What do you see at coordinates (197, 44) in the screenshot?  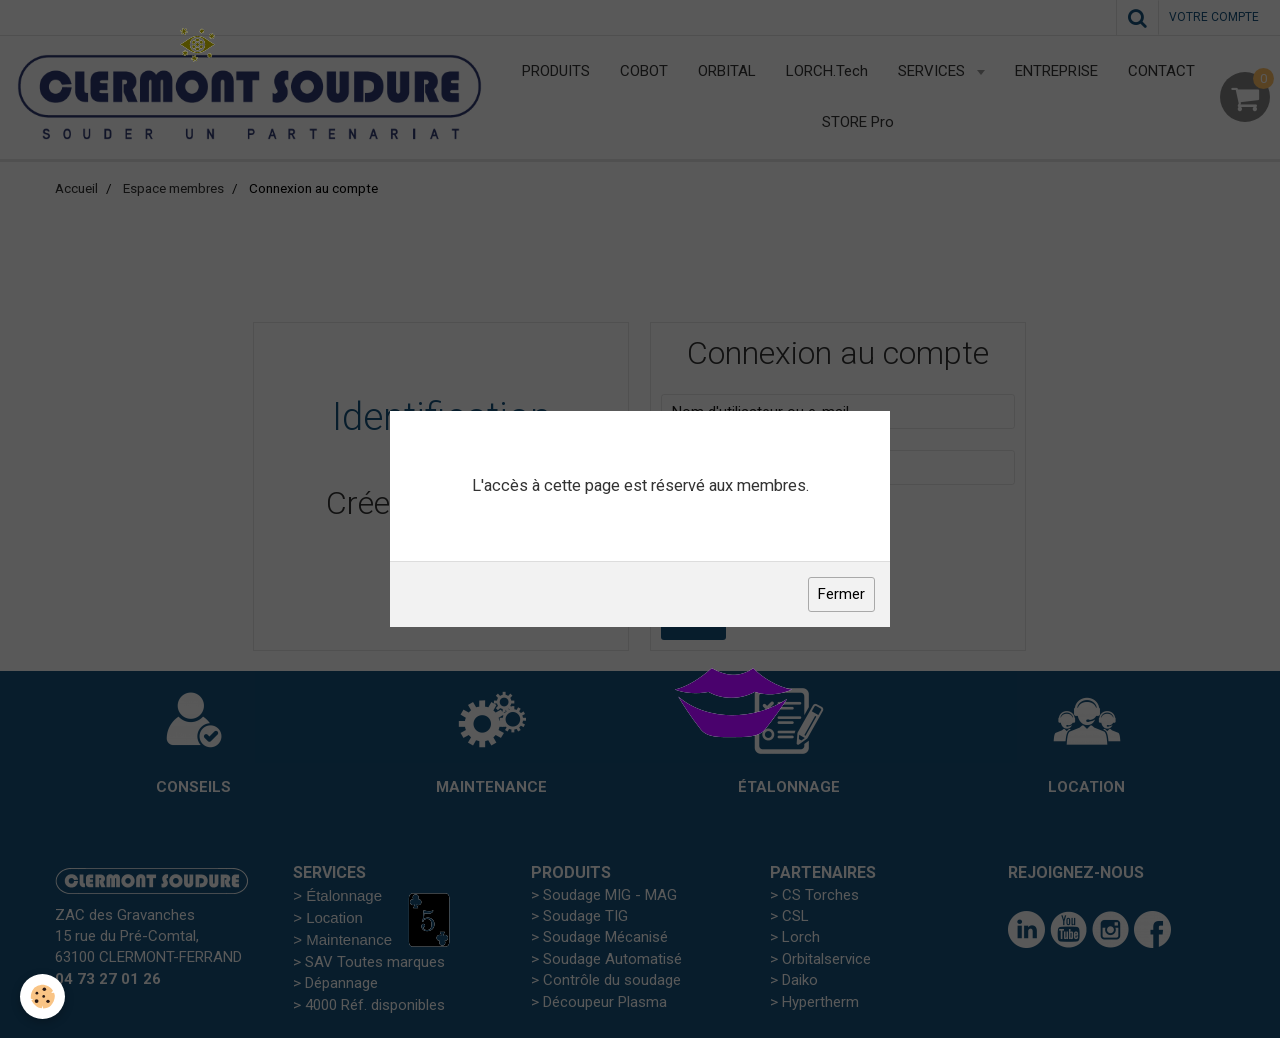 I see `view frost or ice-related content` at bounding box center [197, 44].